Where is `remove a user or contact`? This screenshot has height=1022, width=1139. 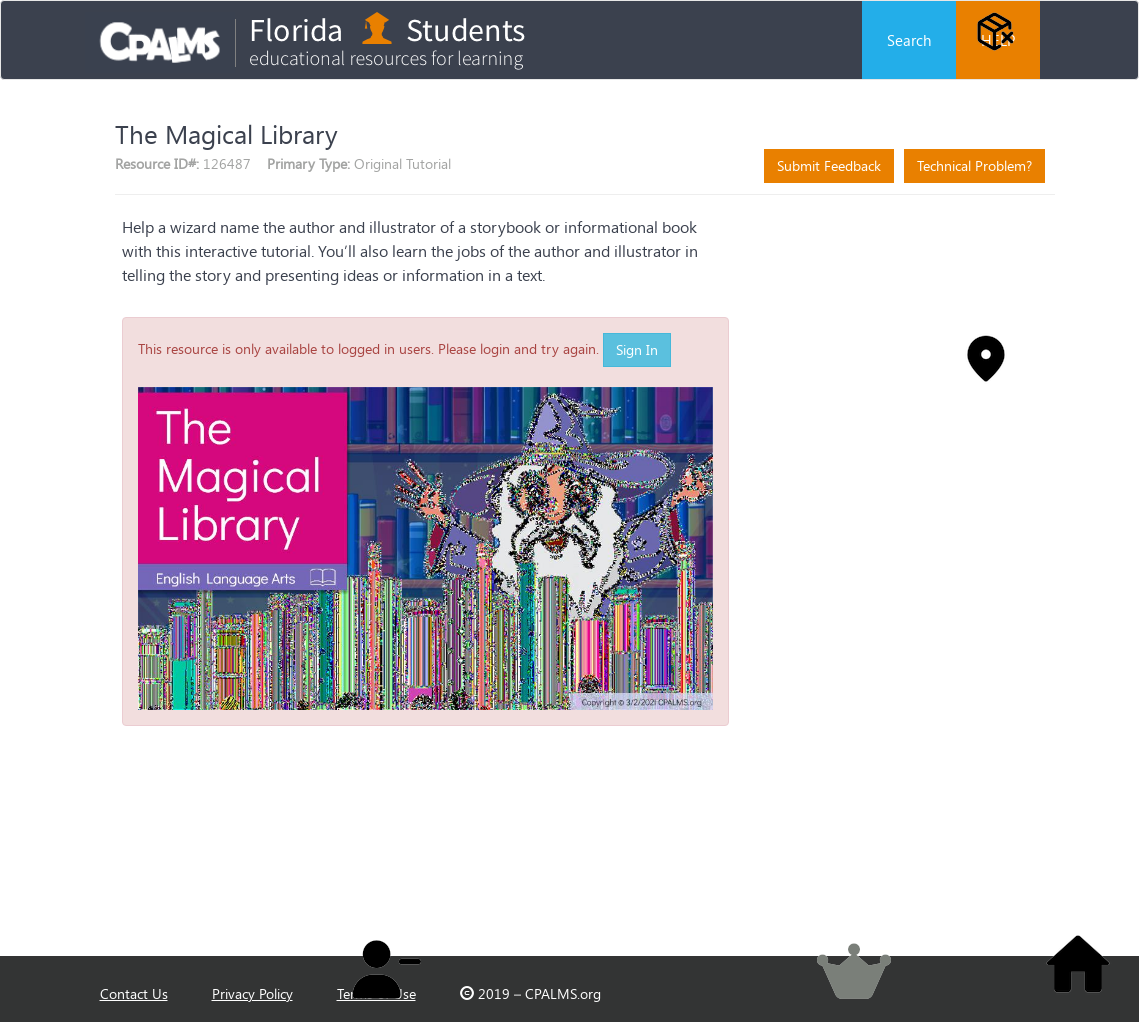 remove a user or contact is located at coordinates (384, 969).